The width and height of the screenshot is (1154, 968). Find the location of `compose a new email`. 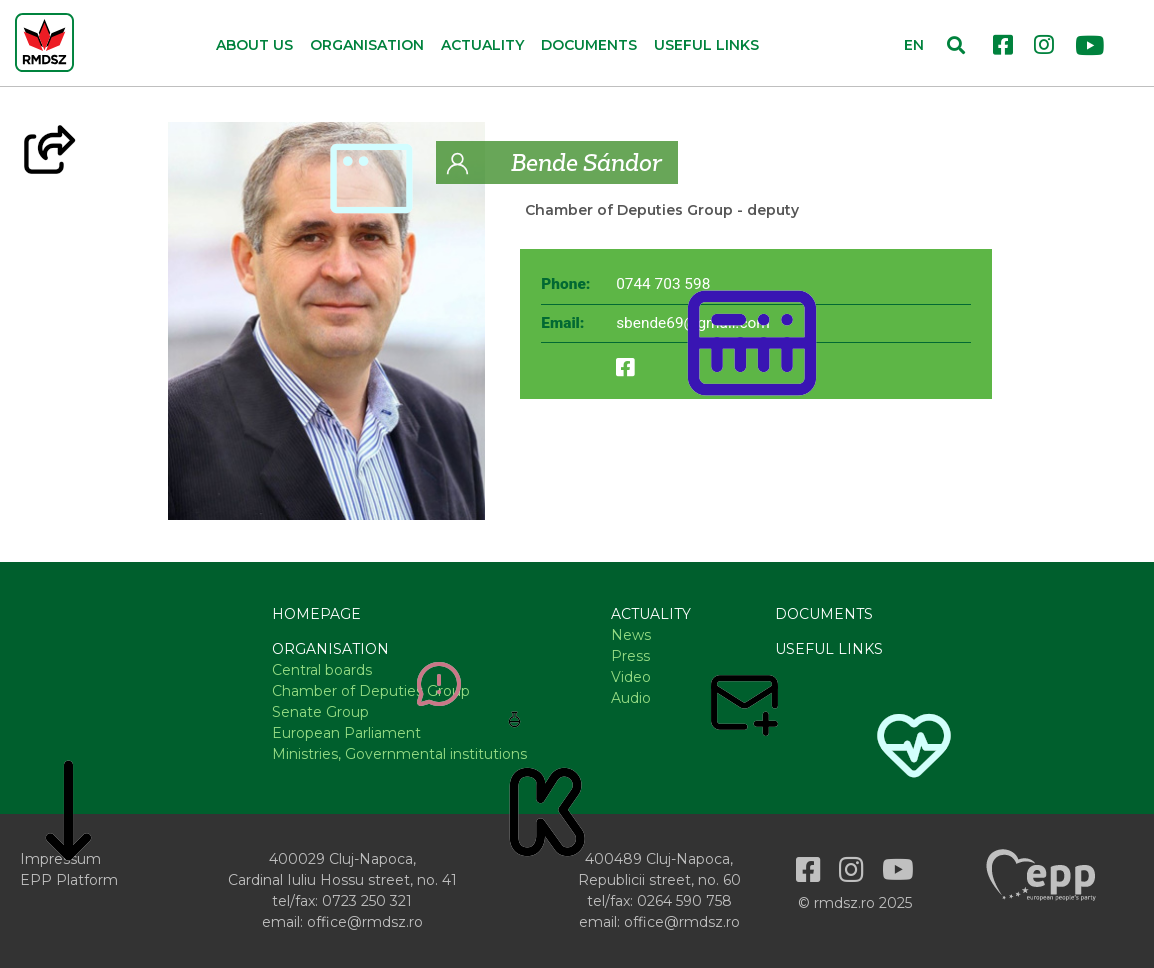

compose a new email is located at coordinates (744, 702).